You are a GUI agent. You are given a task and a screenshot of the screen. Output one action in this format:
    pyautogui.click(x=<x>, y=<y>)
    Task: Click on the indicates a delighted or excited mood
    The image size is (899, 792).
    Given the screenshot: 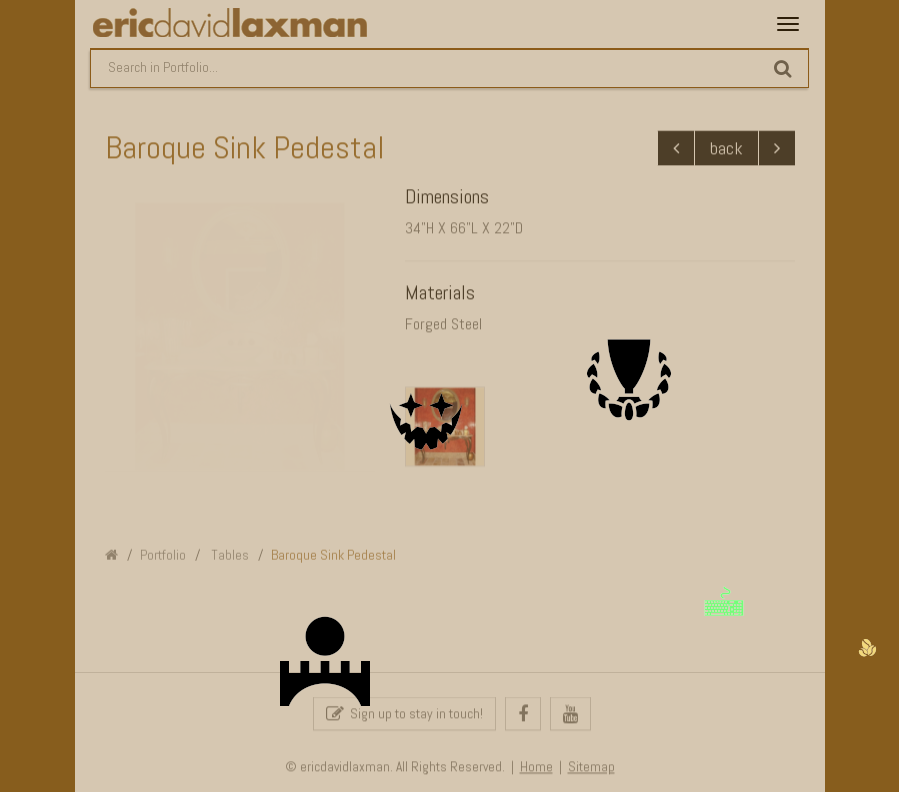 What is the action you would take?
    pyautogui.click(x=426, y=420)
    